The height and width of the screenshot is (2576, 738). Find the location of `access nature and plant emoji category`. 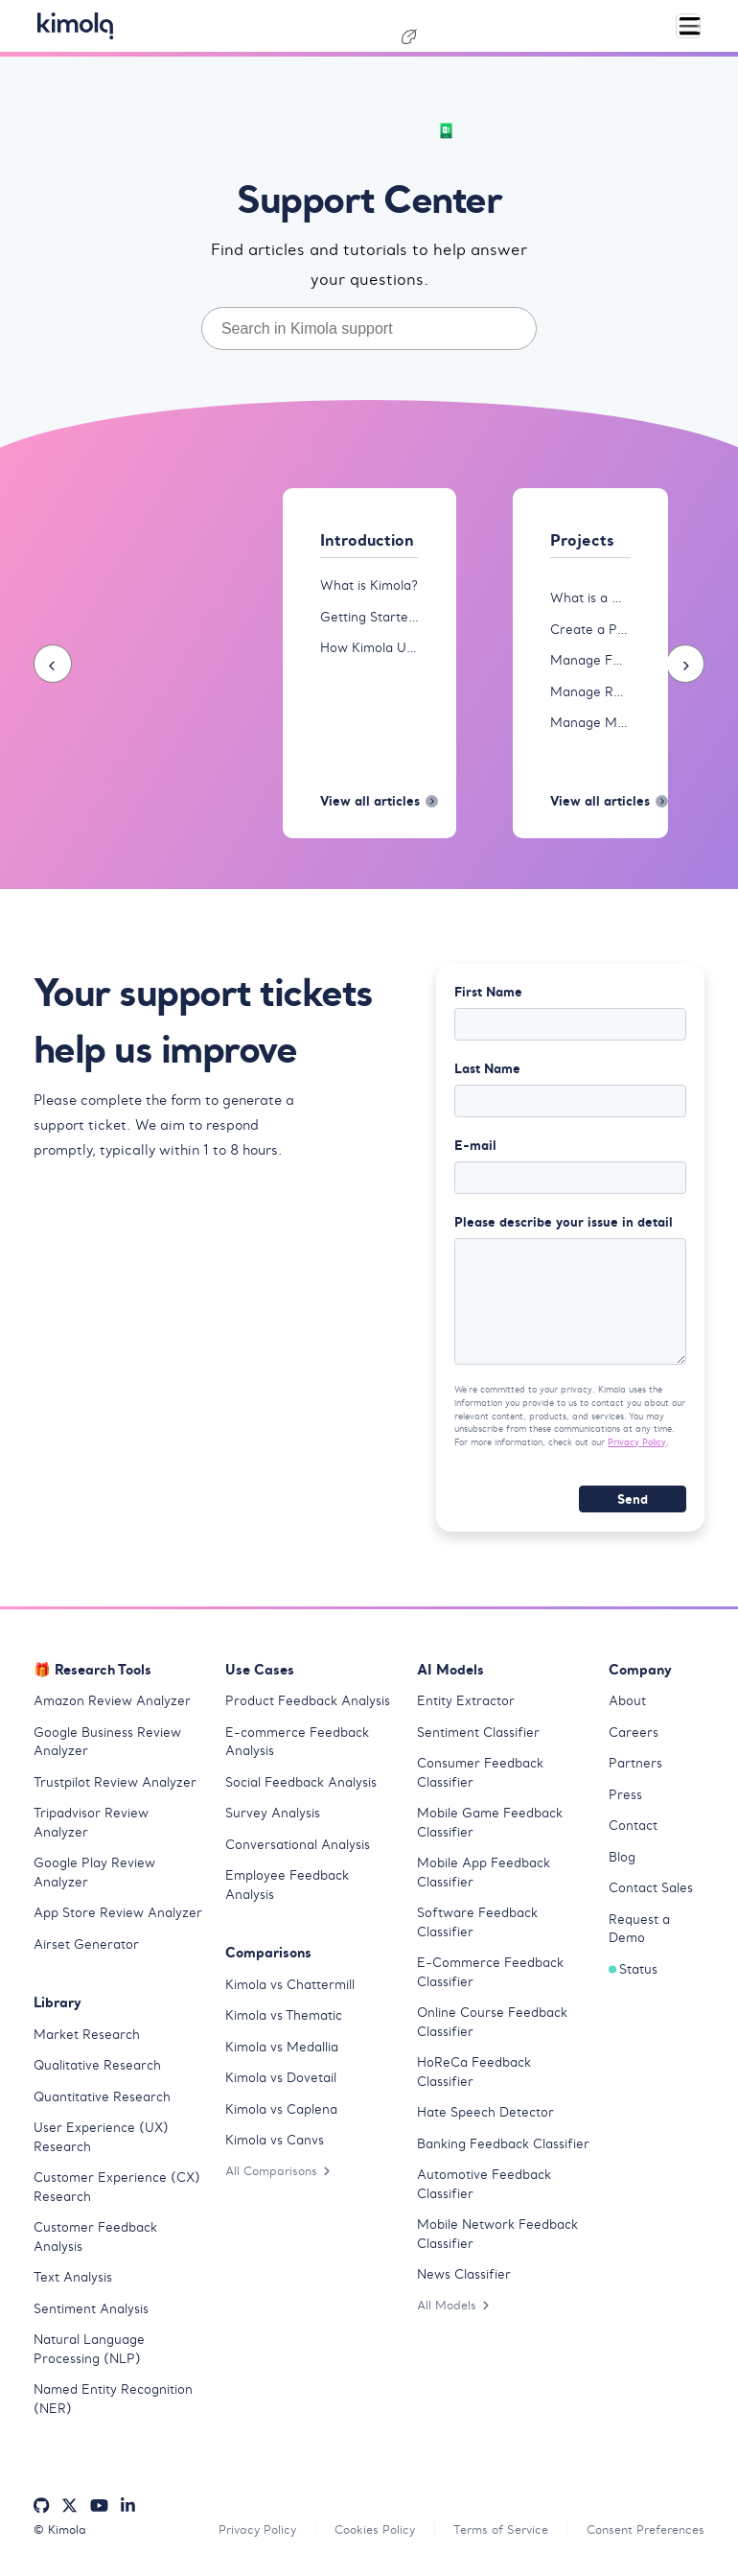

access nature and plant emoji category is located at coordinates (408, 36).